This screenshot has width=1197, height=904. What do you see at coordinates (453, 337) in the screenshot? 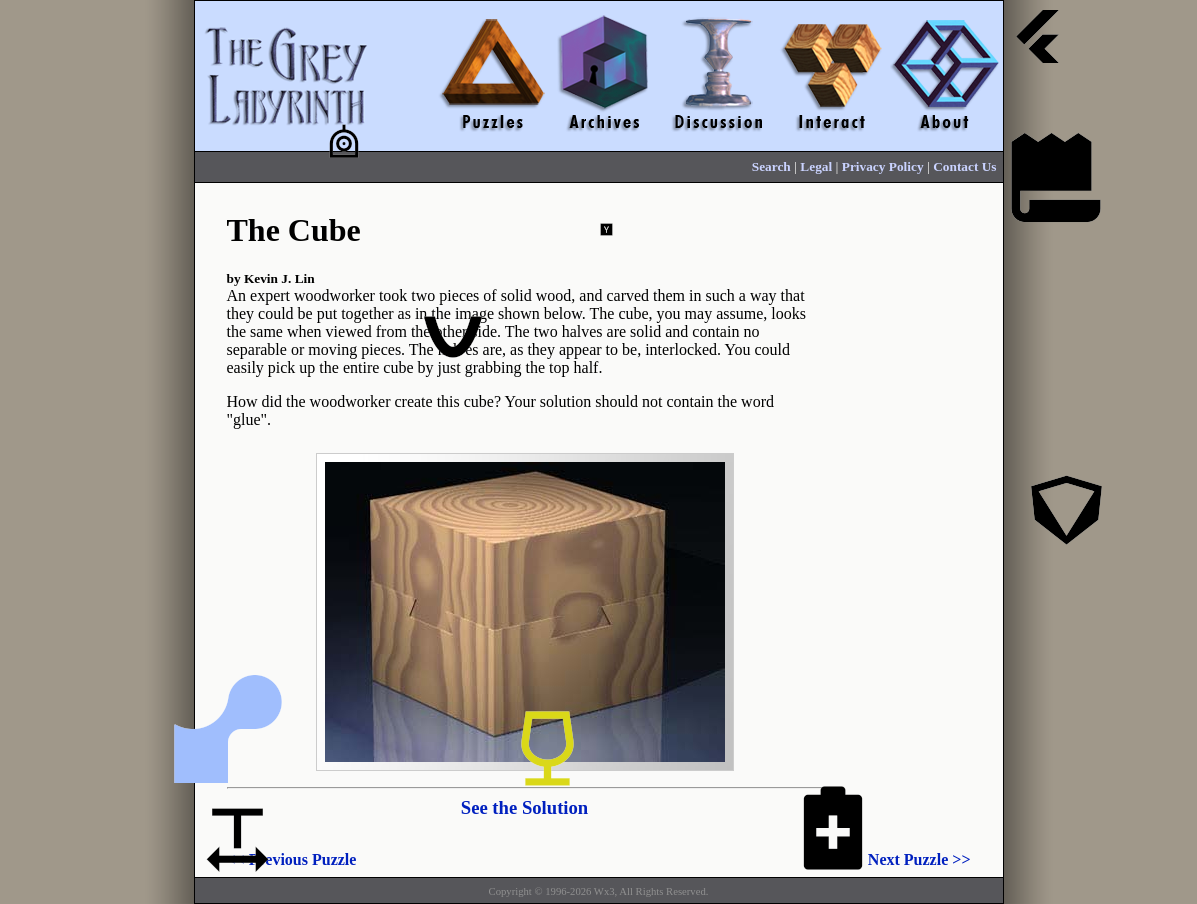
I see `visit the voelkner website or store` at bounding box center [453, 337].